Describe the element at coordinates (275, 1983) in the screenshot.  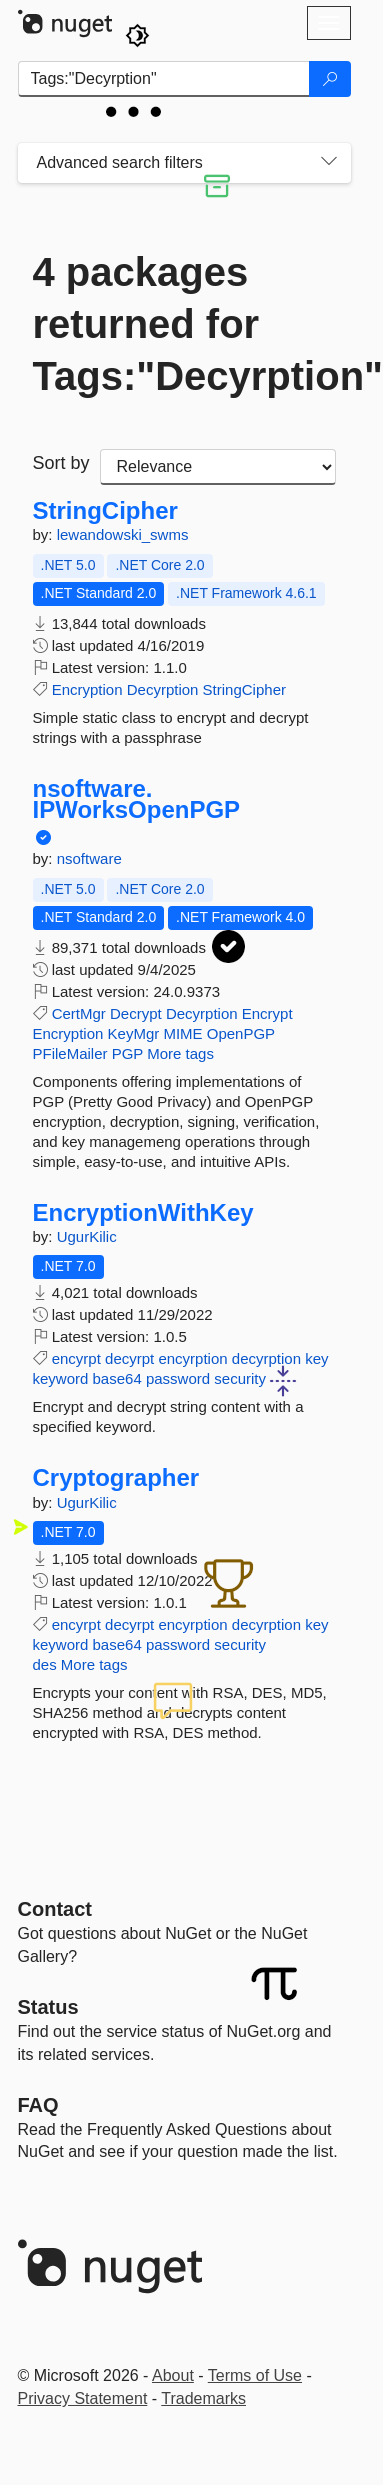
I see `access mathematical or scientific calculator functions` at that location.